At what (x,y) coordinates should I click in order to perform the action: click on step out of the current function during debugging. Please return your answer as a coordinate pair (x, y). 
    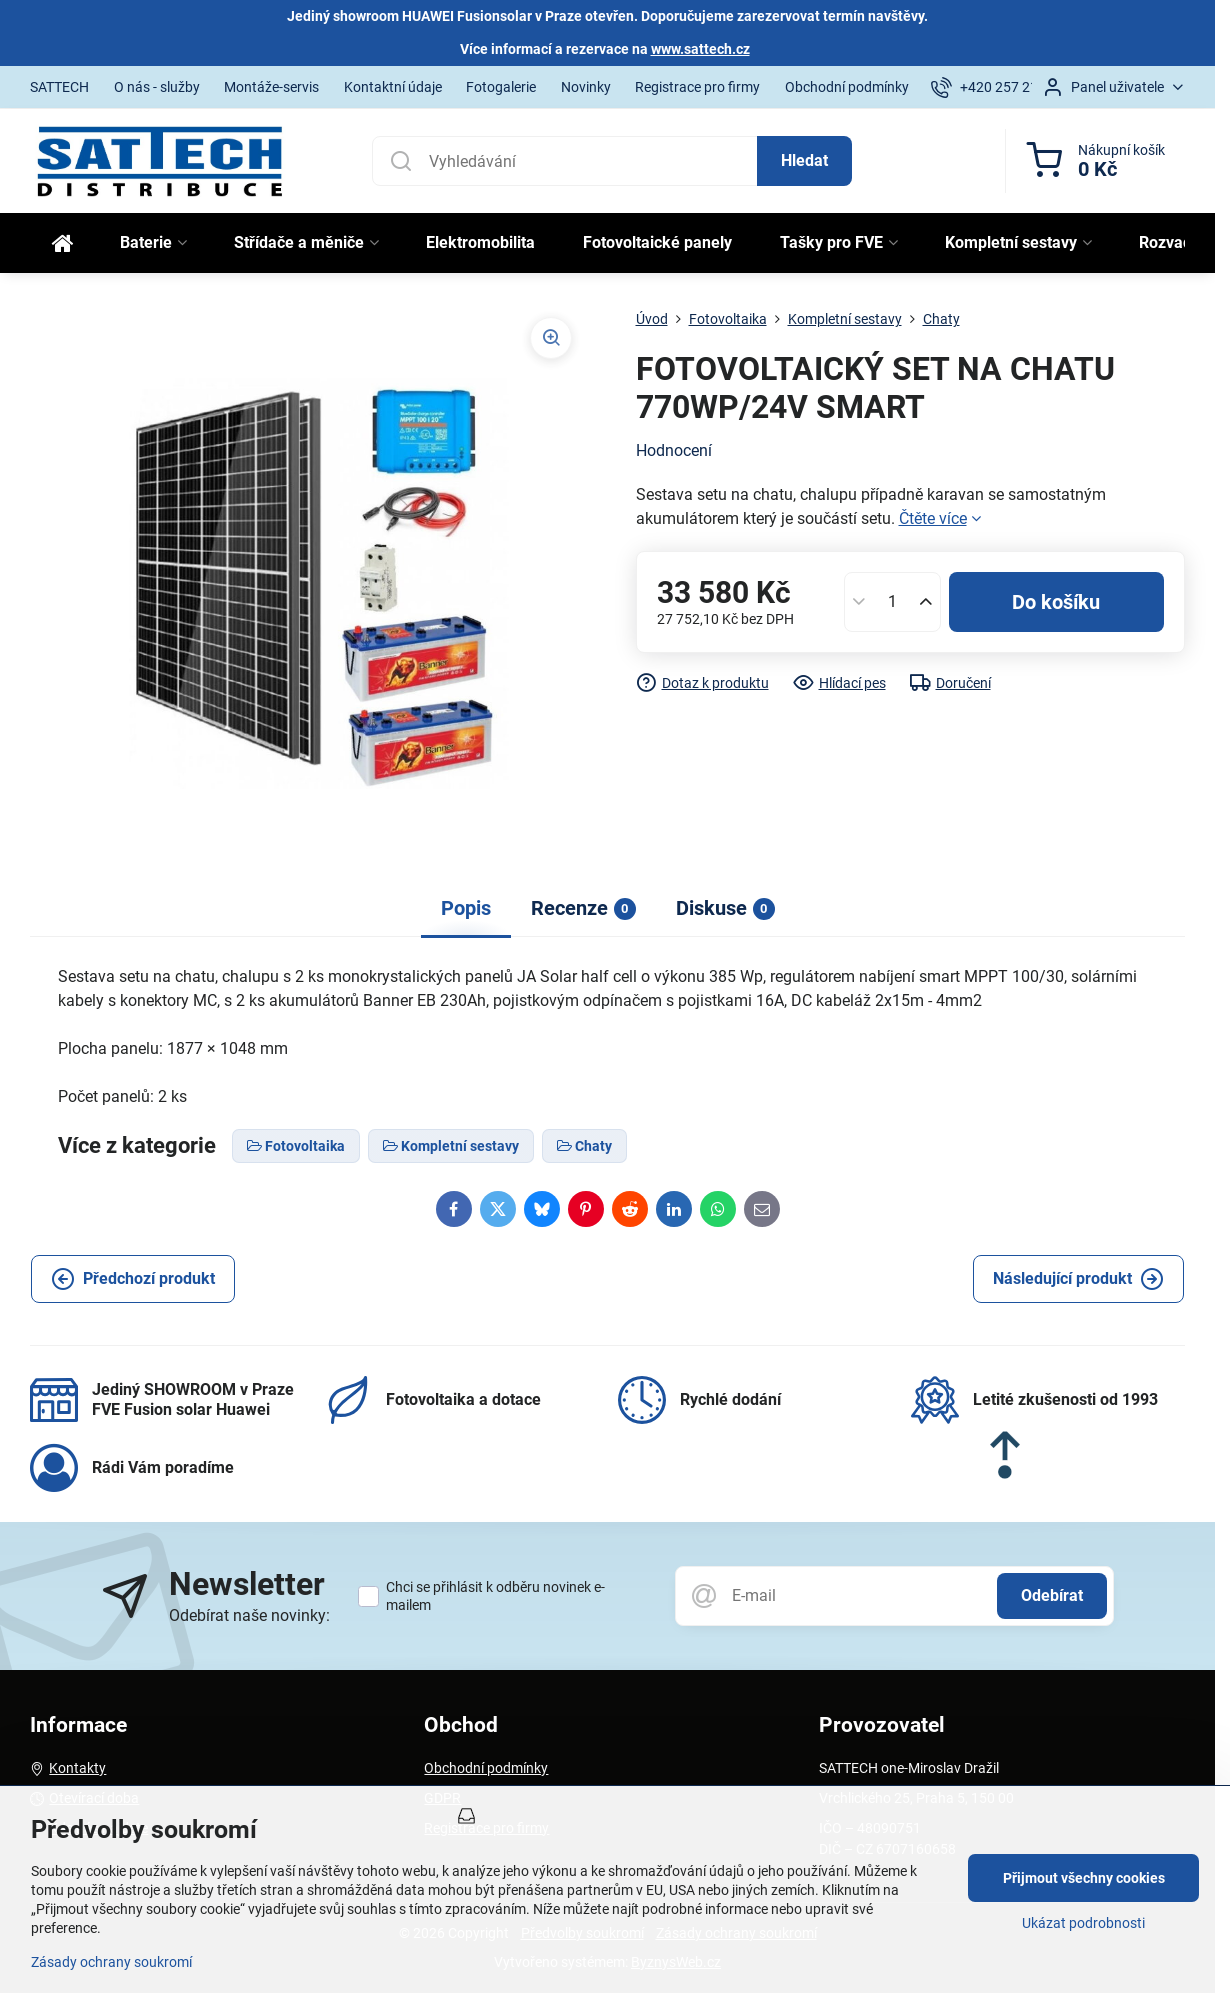
    Looking at the image, I should click on (1005, 1455).